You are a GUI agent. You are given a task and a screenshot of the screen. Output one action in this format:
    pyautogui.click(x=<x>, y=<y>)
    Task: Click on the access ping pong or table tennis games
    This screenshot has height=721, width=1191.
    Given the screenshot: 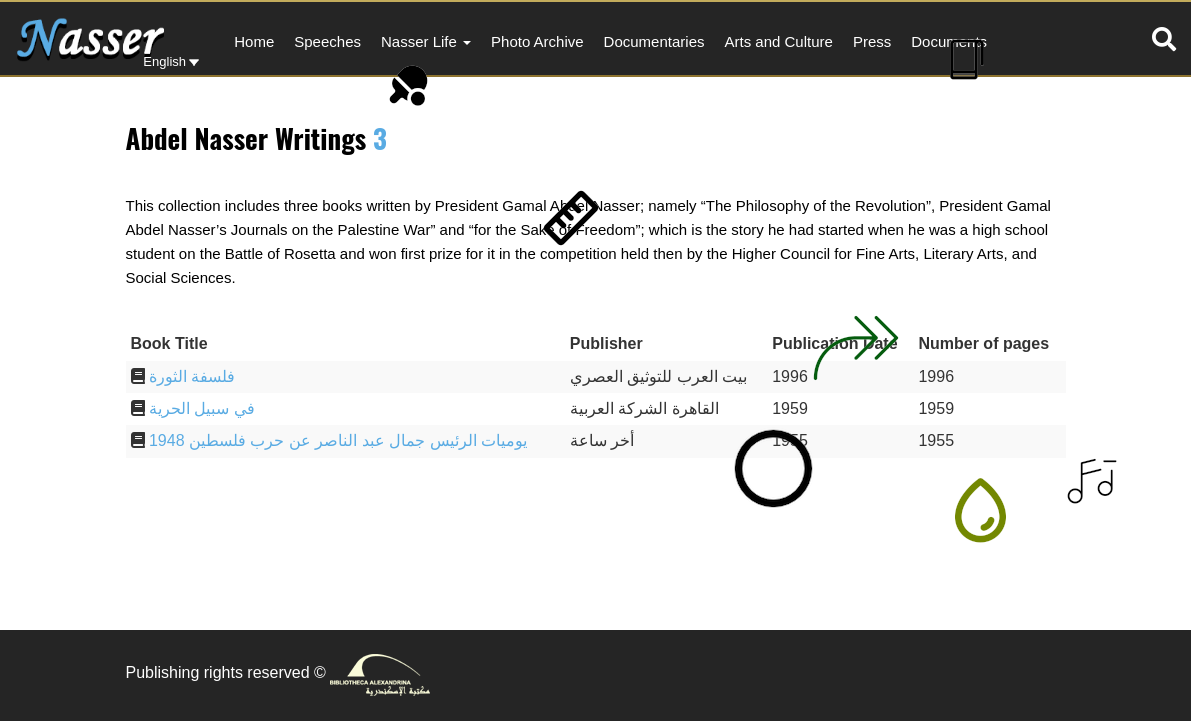 What is the action you would take?
    pyautogui.click(x=408, y=84)
    